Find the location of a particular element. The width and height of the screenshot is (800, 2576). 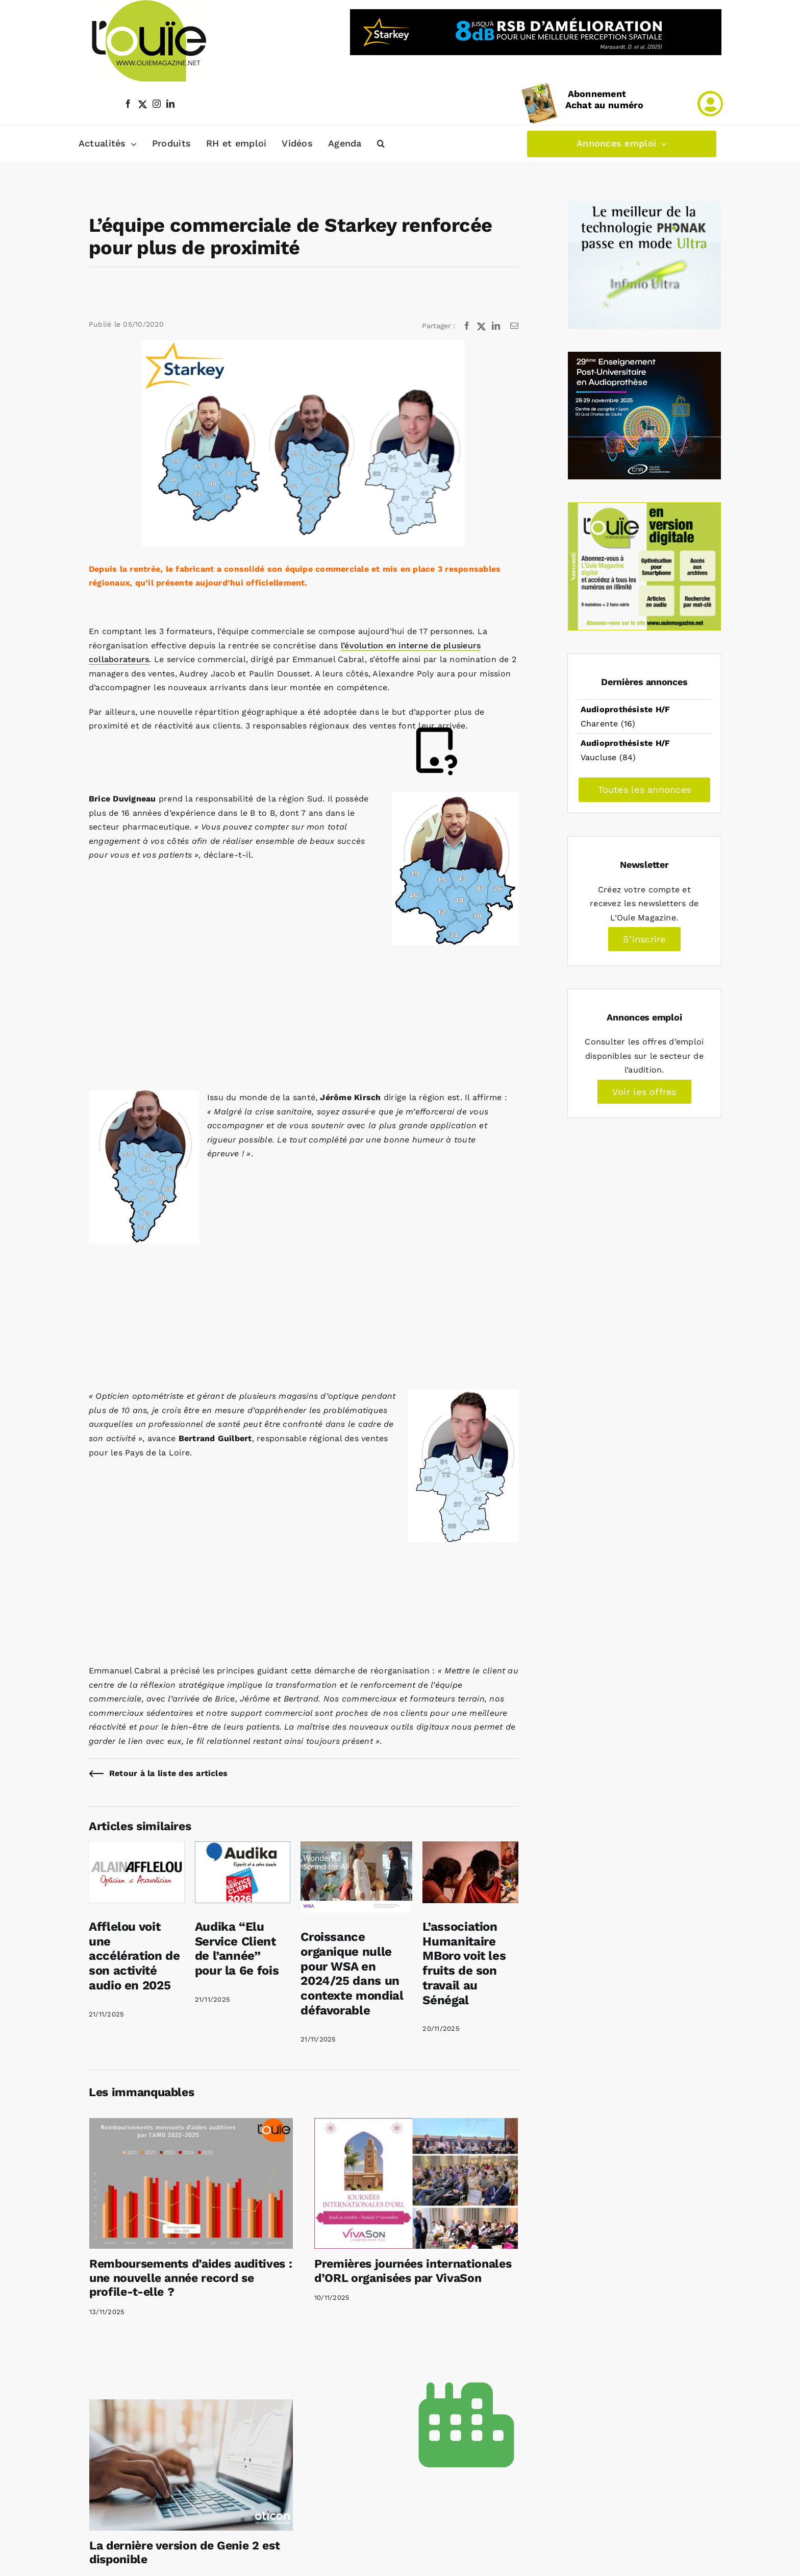

unlocked or unsecured state is located at coordinates (681, 407).